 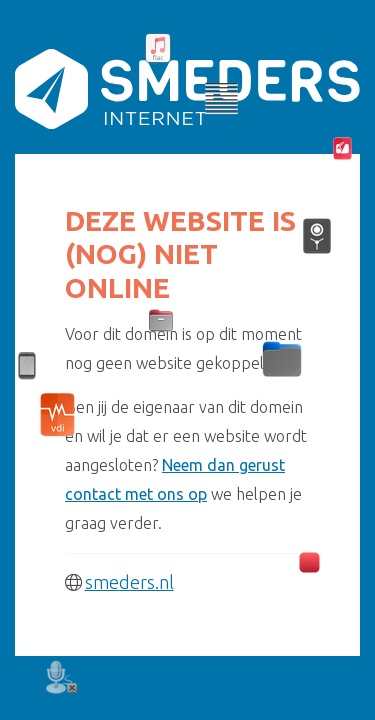 What do you see at coordinates (221, 98) in the screenshot?
I see `justify text to fill both margins` at bounding box center [221, 98].